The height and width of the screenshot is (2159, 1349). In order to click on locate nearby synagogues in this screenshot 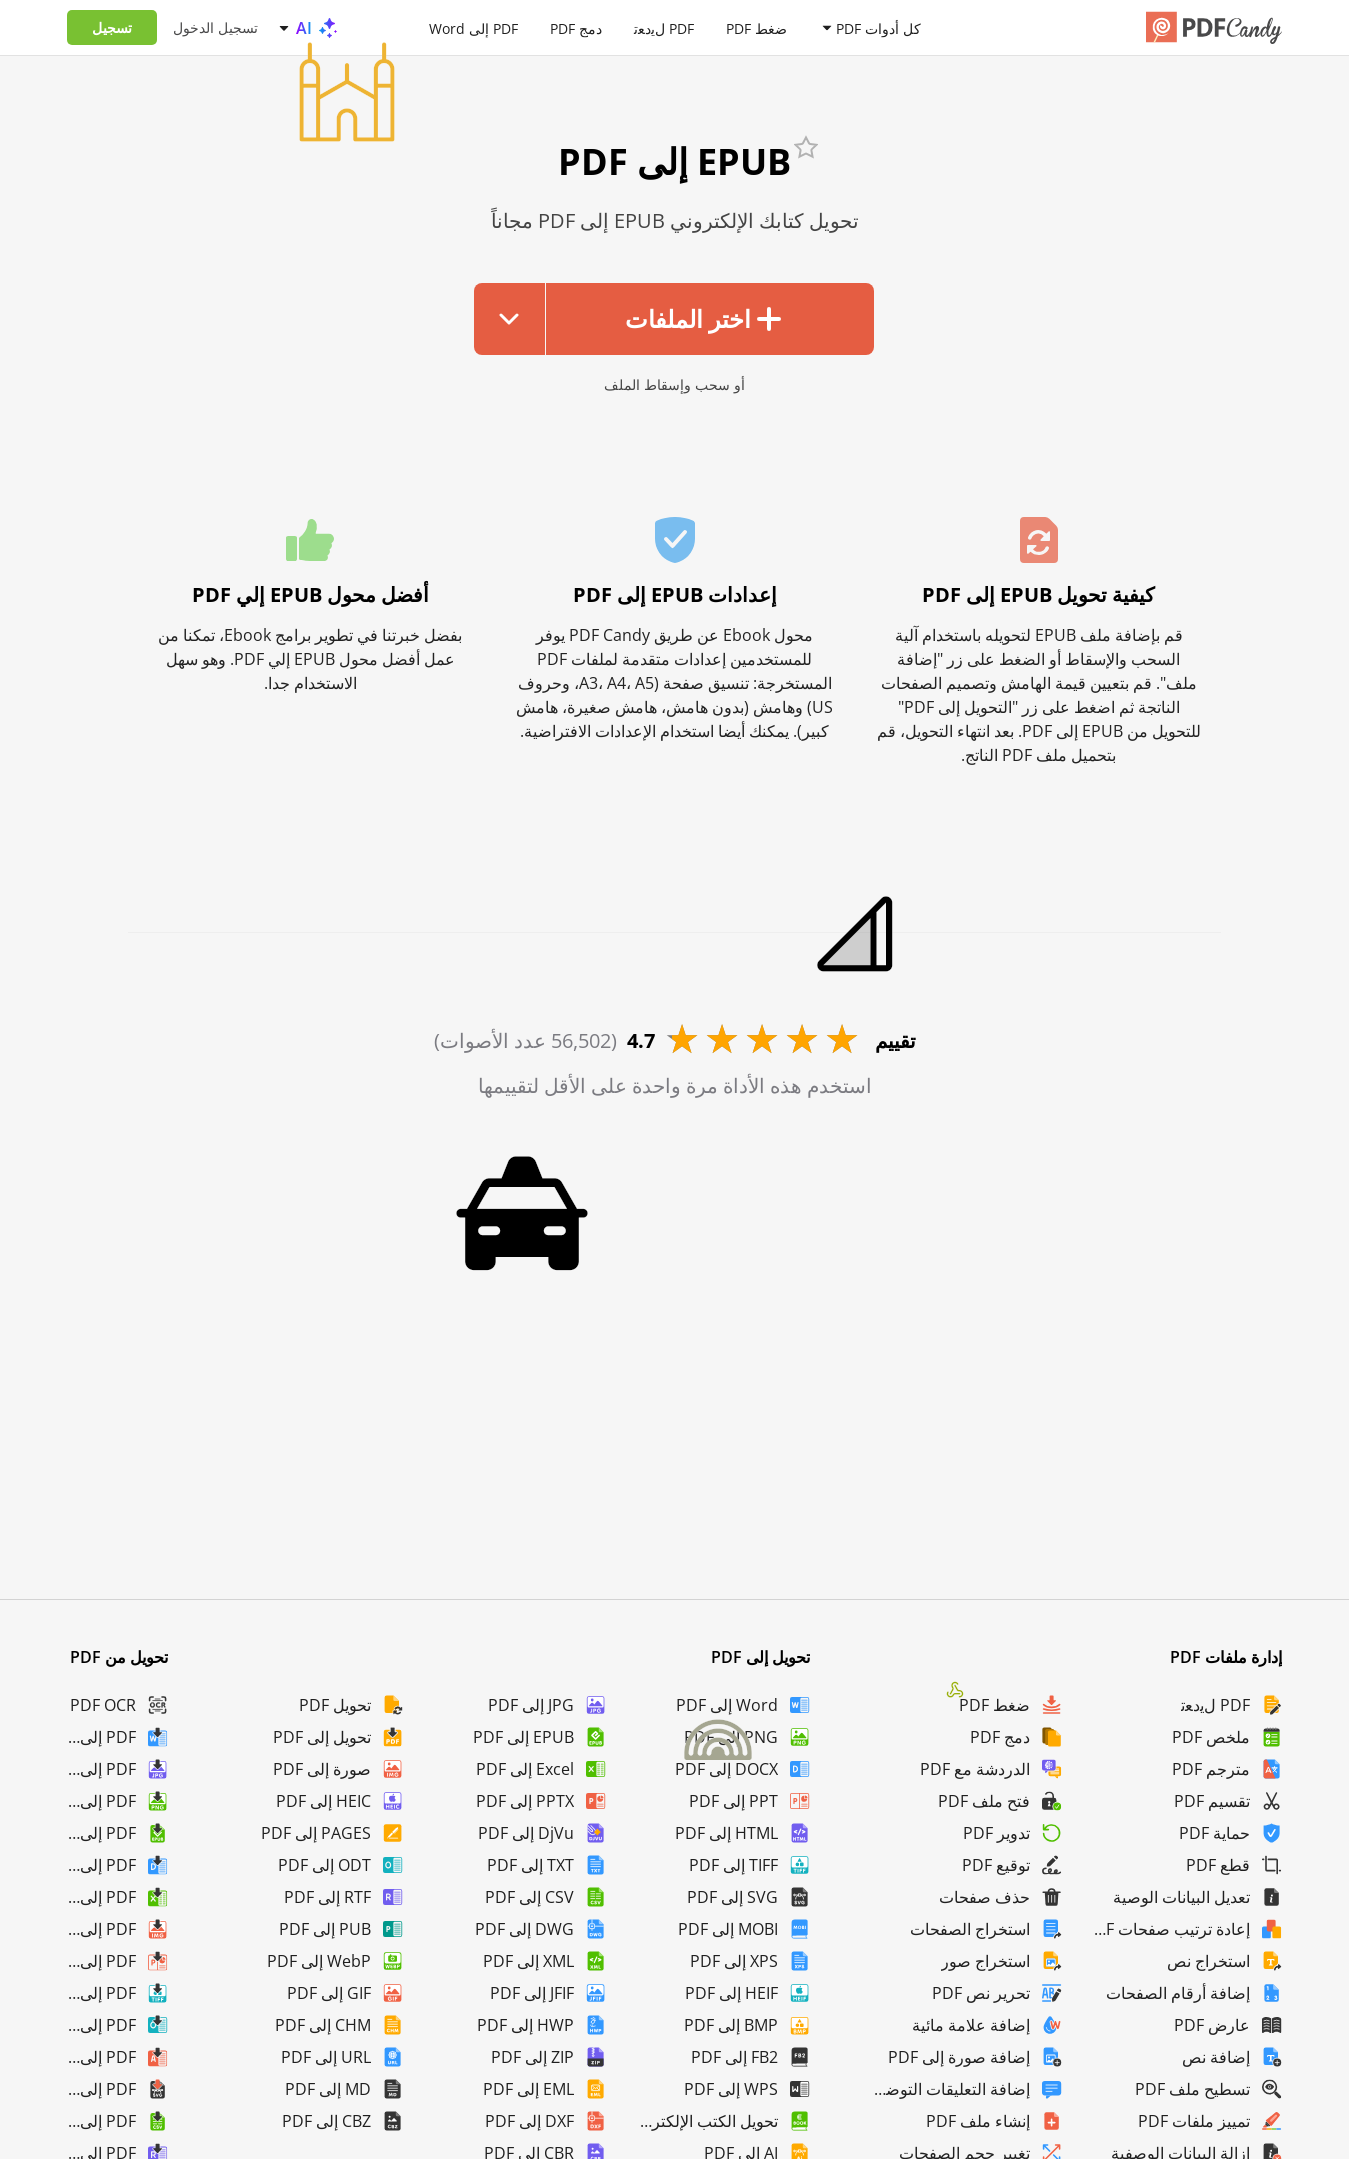, I will do `click(347, 94)`.